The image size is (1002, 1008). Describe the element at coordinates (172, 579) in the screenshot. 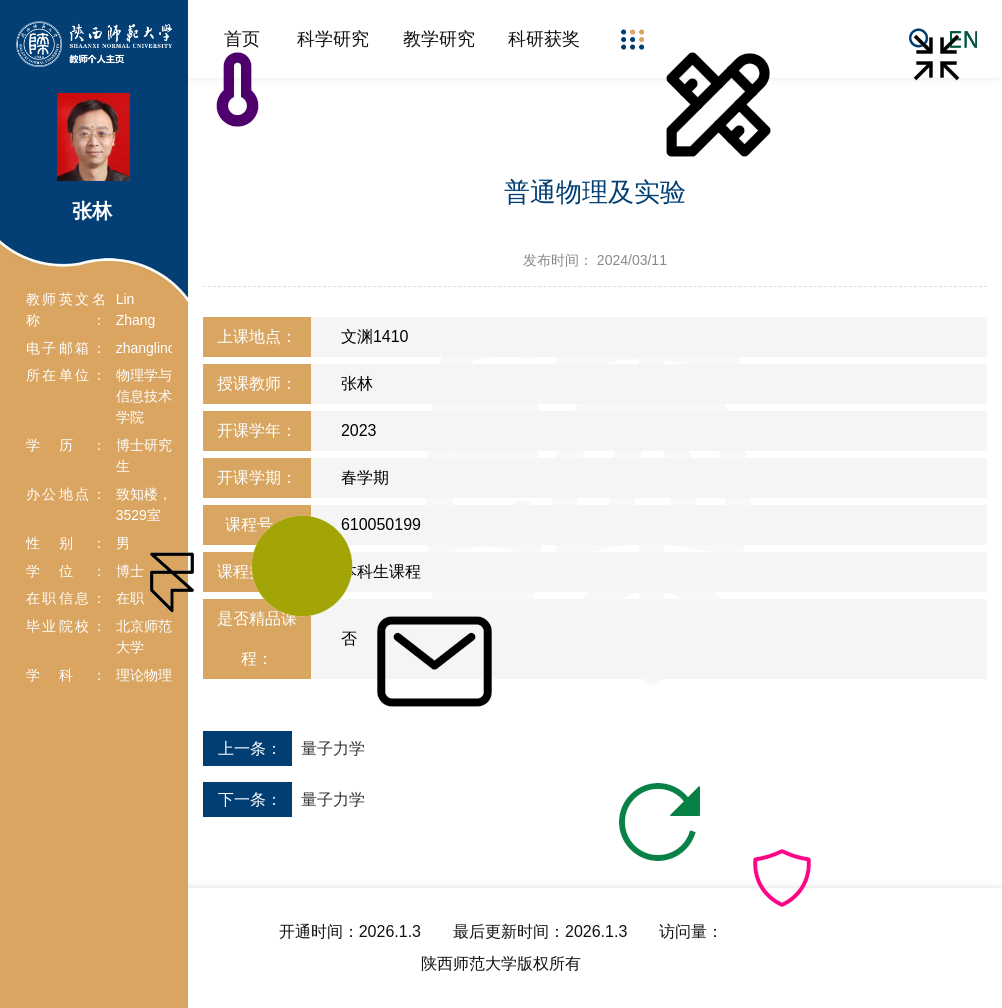

I see `open framer app` at that location.